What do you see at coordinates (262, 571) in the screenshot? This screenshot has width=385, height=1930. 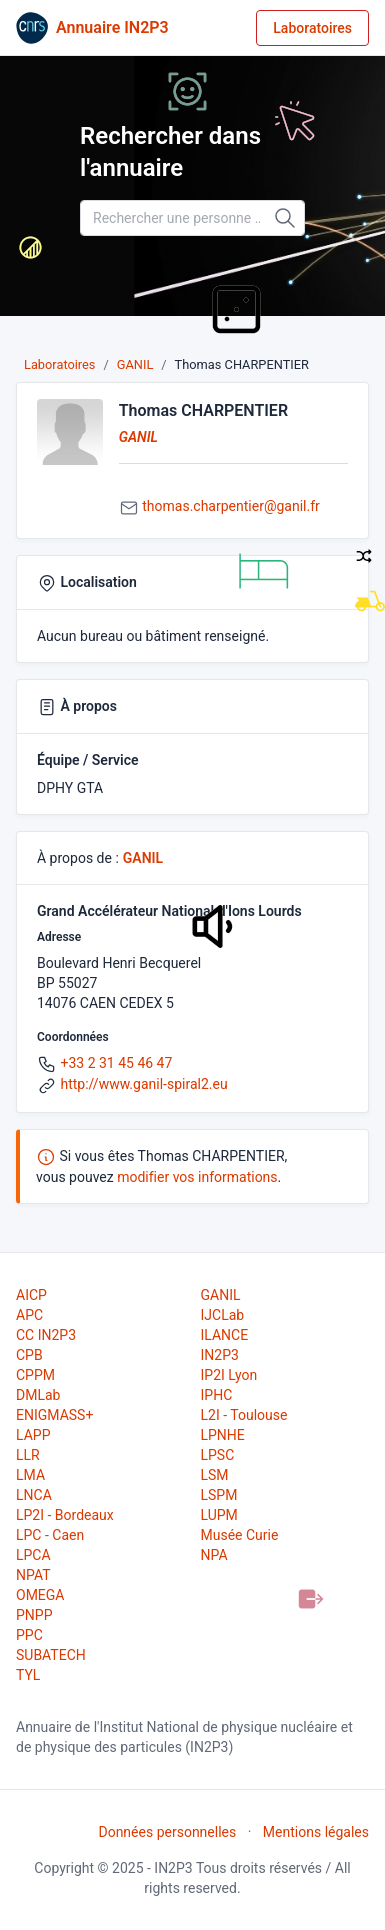 I see `view accommodation or lodging options` at bounding box center [262, 571].